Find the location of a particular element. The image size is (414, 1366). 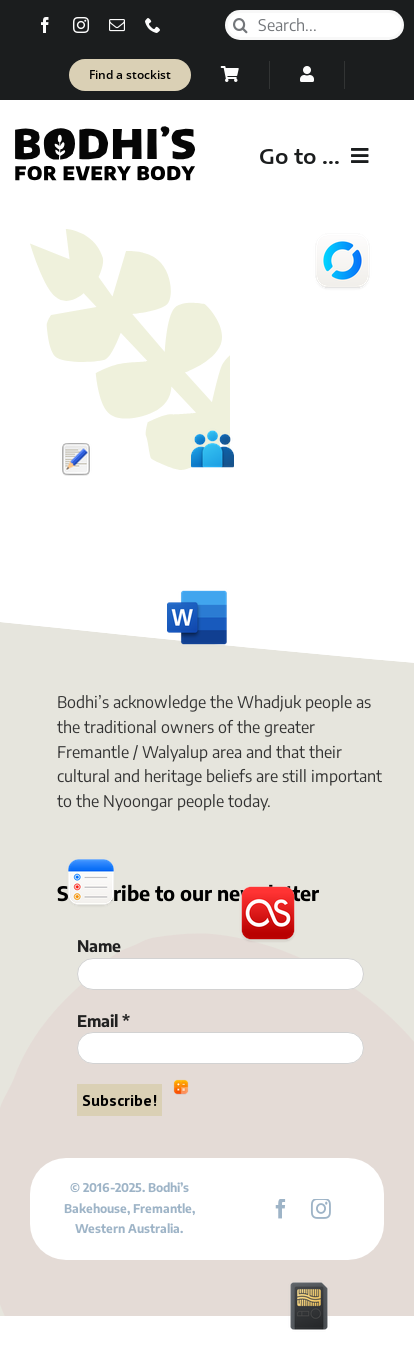

open the basket notes or list-taking app is located at coordinates (91, 882).